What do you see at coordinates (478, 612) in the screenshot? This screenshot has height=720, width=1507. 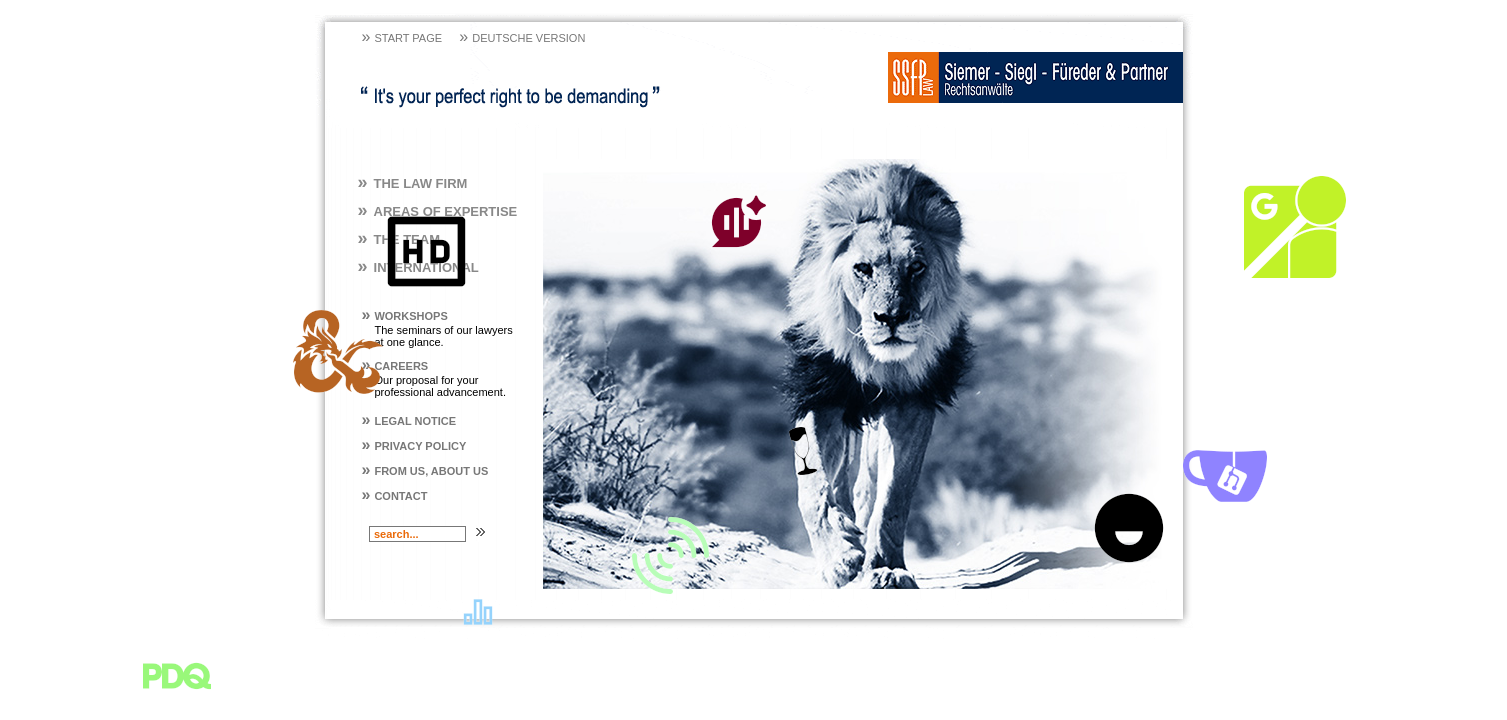 I see `view analytics or statistics` at bounding box center [478, 612].